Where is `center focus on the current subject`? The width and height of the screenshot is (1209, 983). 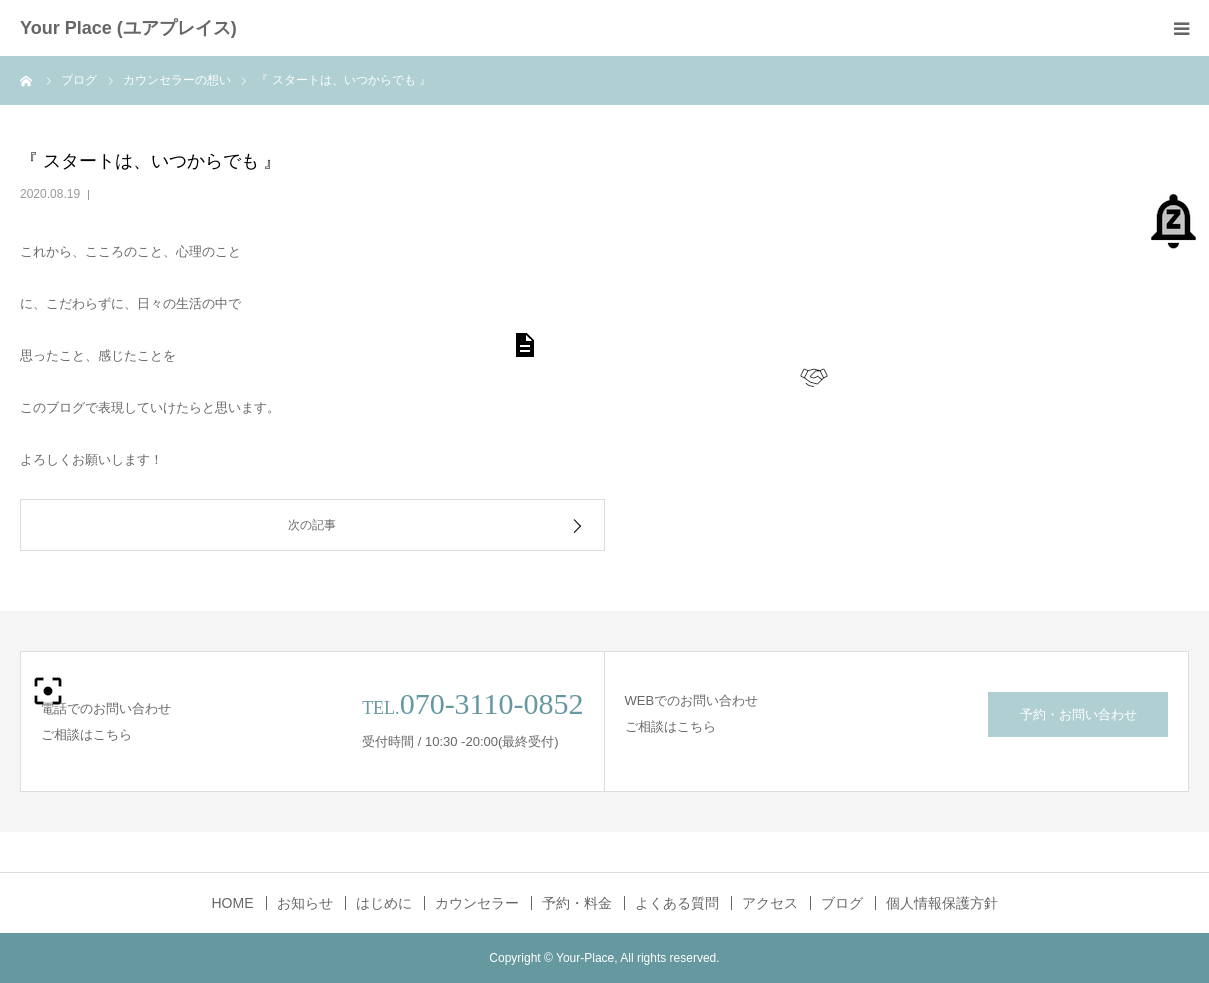 center focus on the current subject is located at coordinates (48, 691).